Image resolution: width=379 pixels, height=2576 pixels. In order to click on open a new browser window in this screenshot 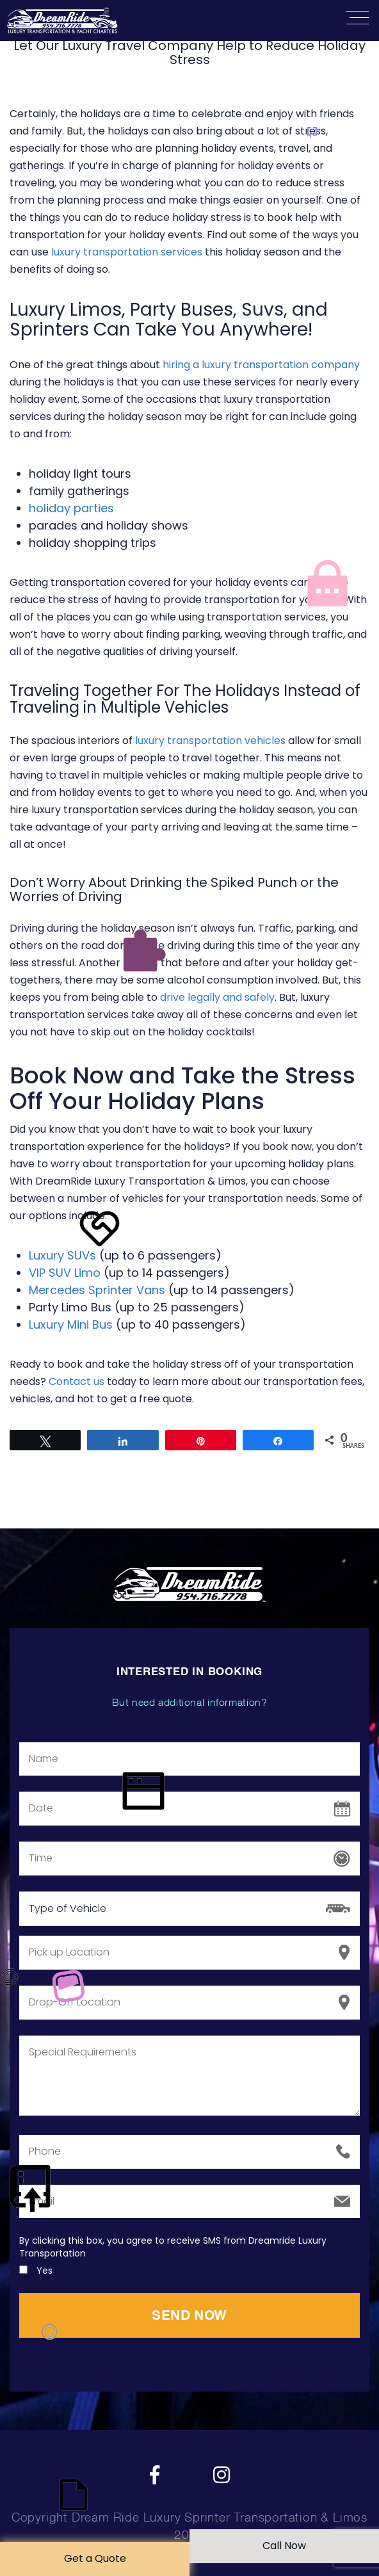, I will do `click(143, 1791)`.